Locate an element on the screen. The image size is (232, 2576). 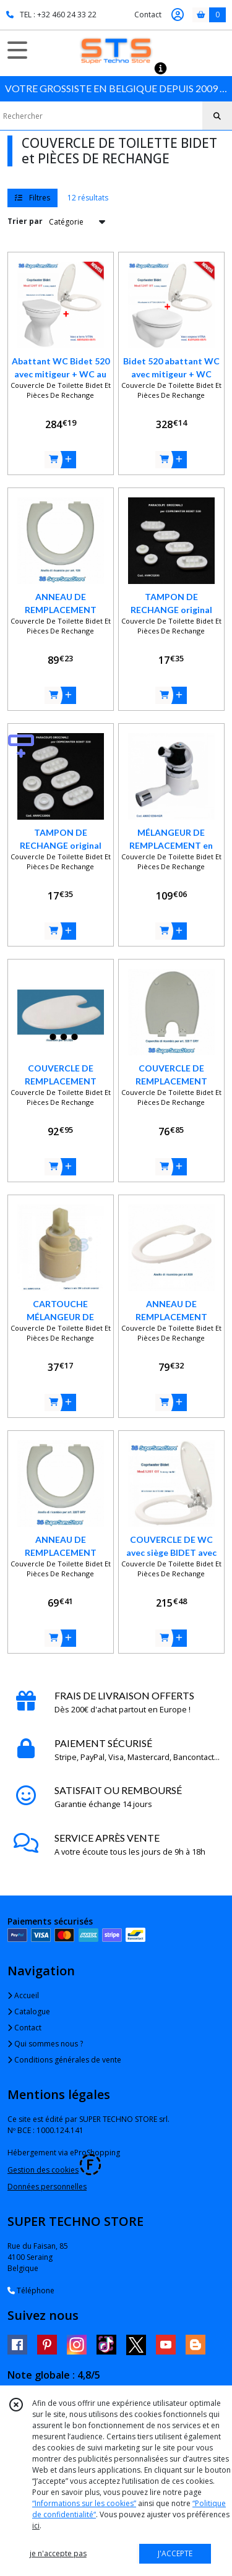
indicates a draft or pending status is located at coordinates (90, 2165).